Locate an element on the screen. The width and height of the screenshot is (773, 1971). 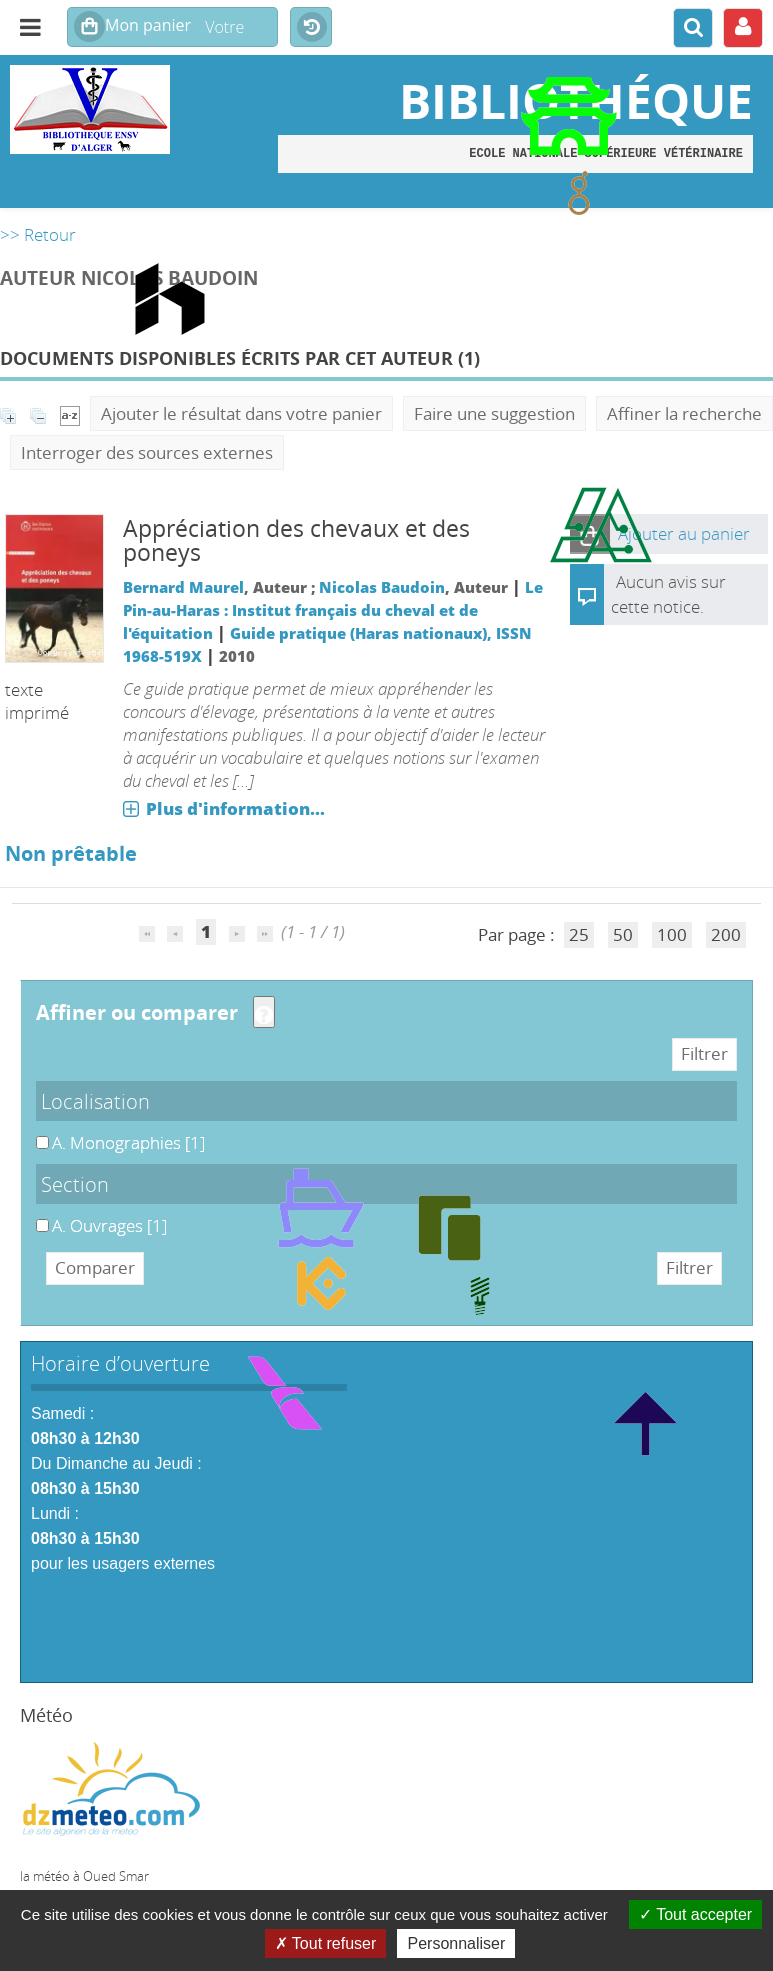
greenhouse recruiting software logo is located at coordinates (579, 193).